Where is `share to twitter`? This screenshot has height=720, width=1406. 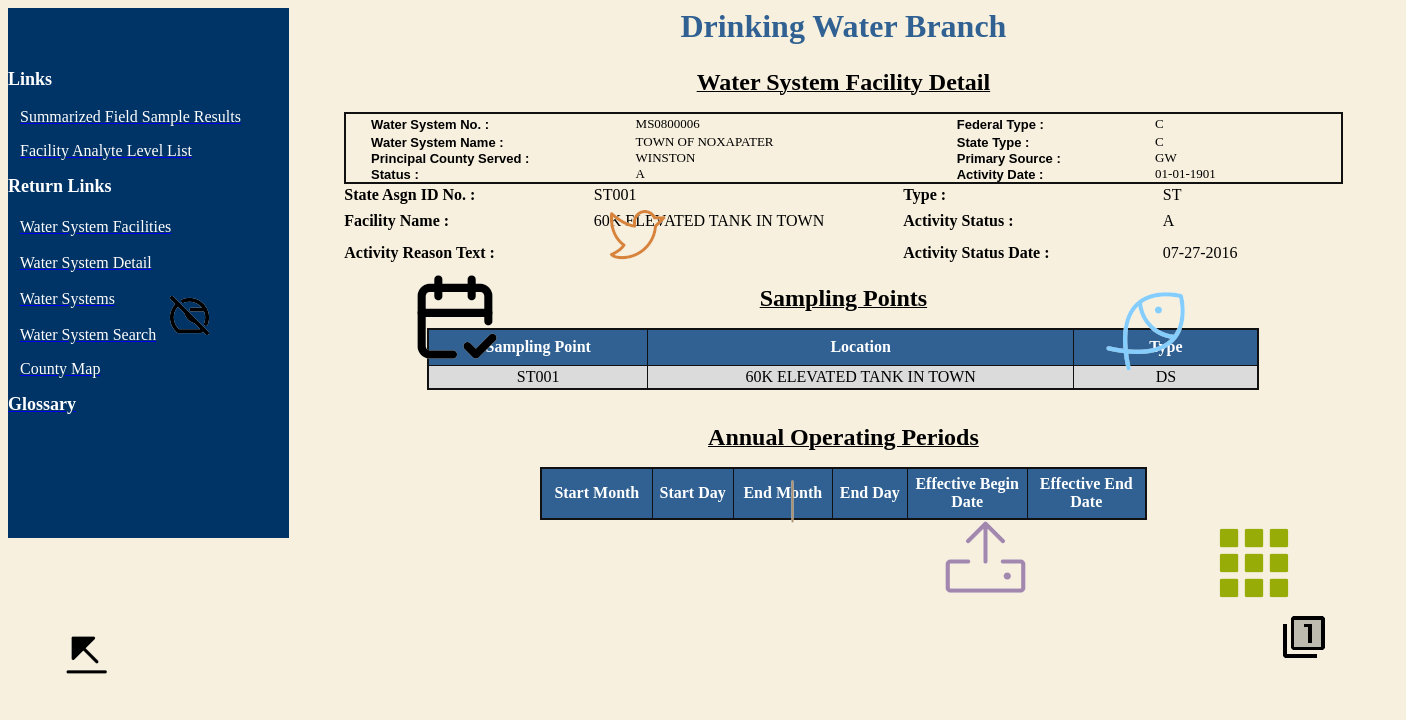 share to twitter is located at coordinates (634, 232).